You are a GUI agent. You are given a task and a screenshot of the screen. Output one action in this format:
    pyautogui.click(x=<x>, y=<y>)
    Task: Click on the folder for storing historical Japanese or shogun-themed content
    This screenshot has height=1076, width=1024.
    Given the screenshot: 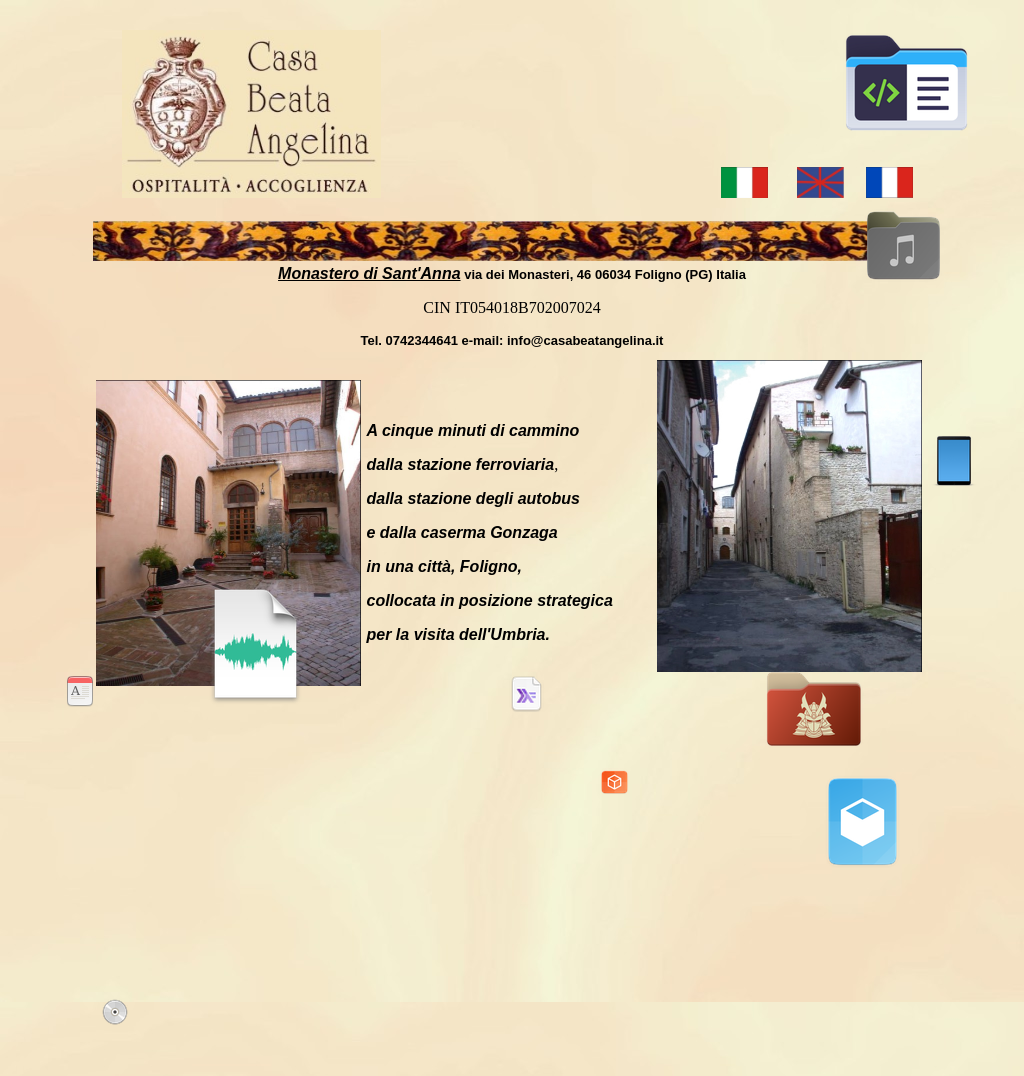 What is the action you would take?
    pyautogui.click(x=813, y=711)
    